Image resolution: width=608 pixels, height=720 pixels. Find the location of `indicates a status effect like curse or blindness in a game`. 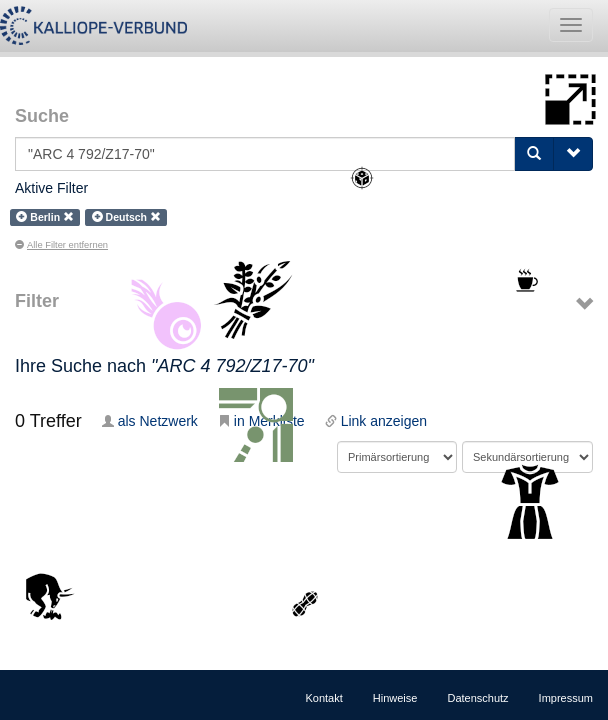

indicates a status effect like curse or blindness in a game is located at coordinates (165, 314).